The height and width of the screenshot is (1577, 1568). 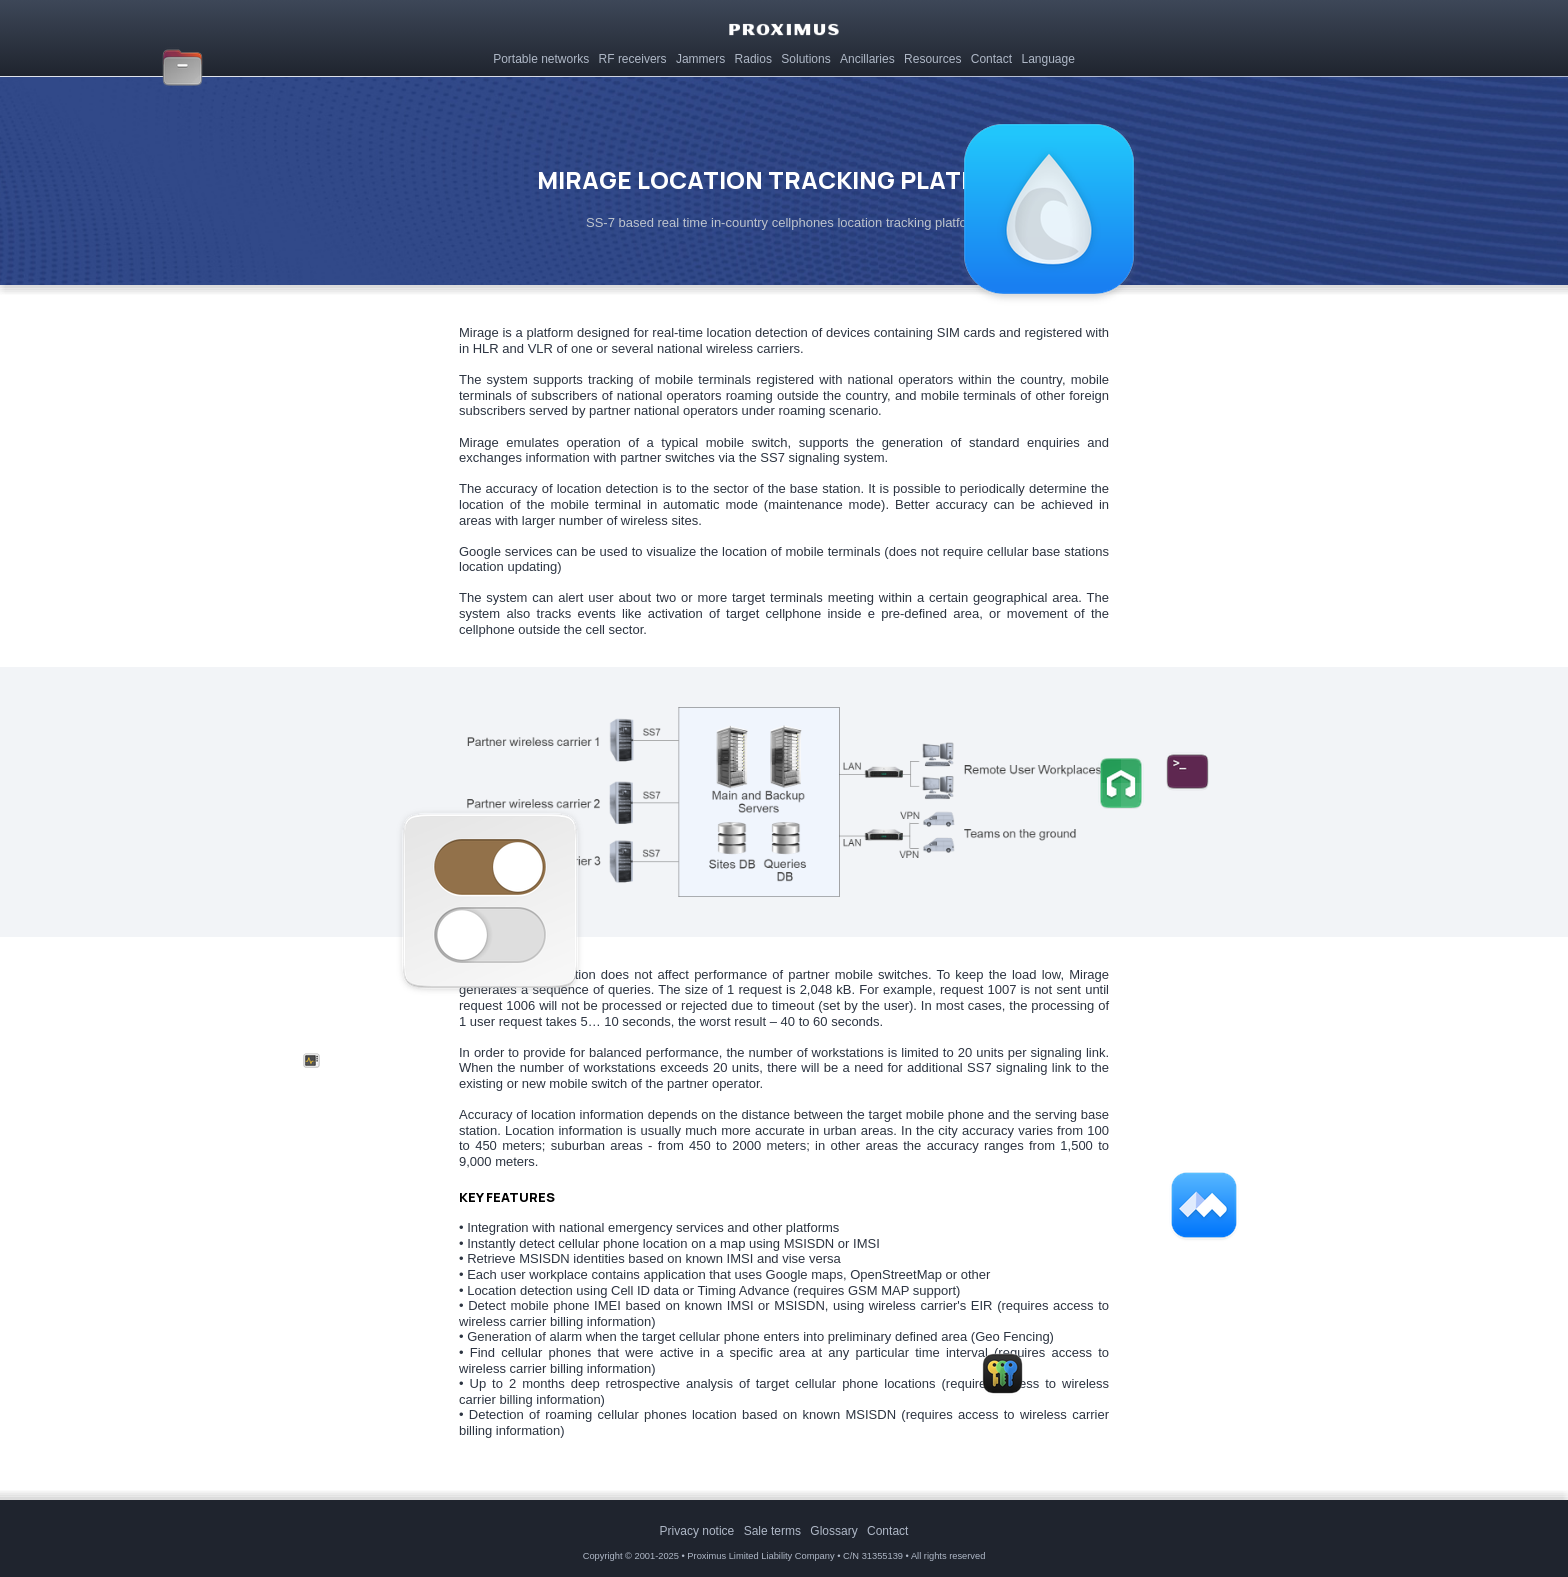 I want to click on open deluge torrent client, so click(x=1049, y=209).